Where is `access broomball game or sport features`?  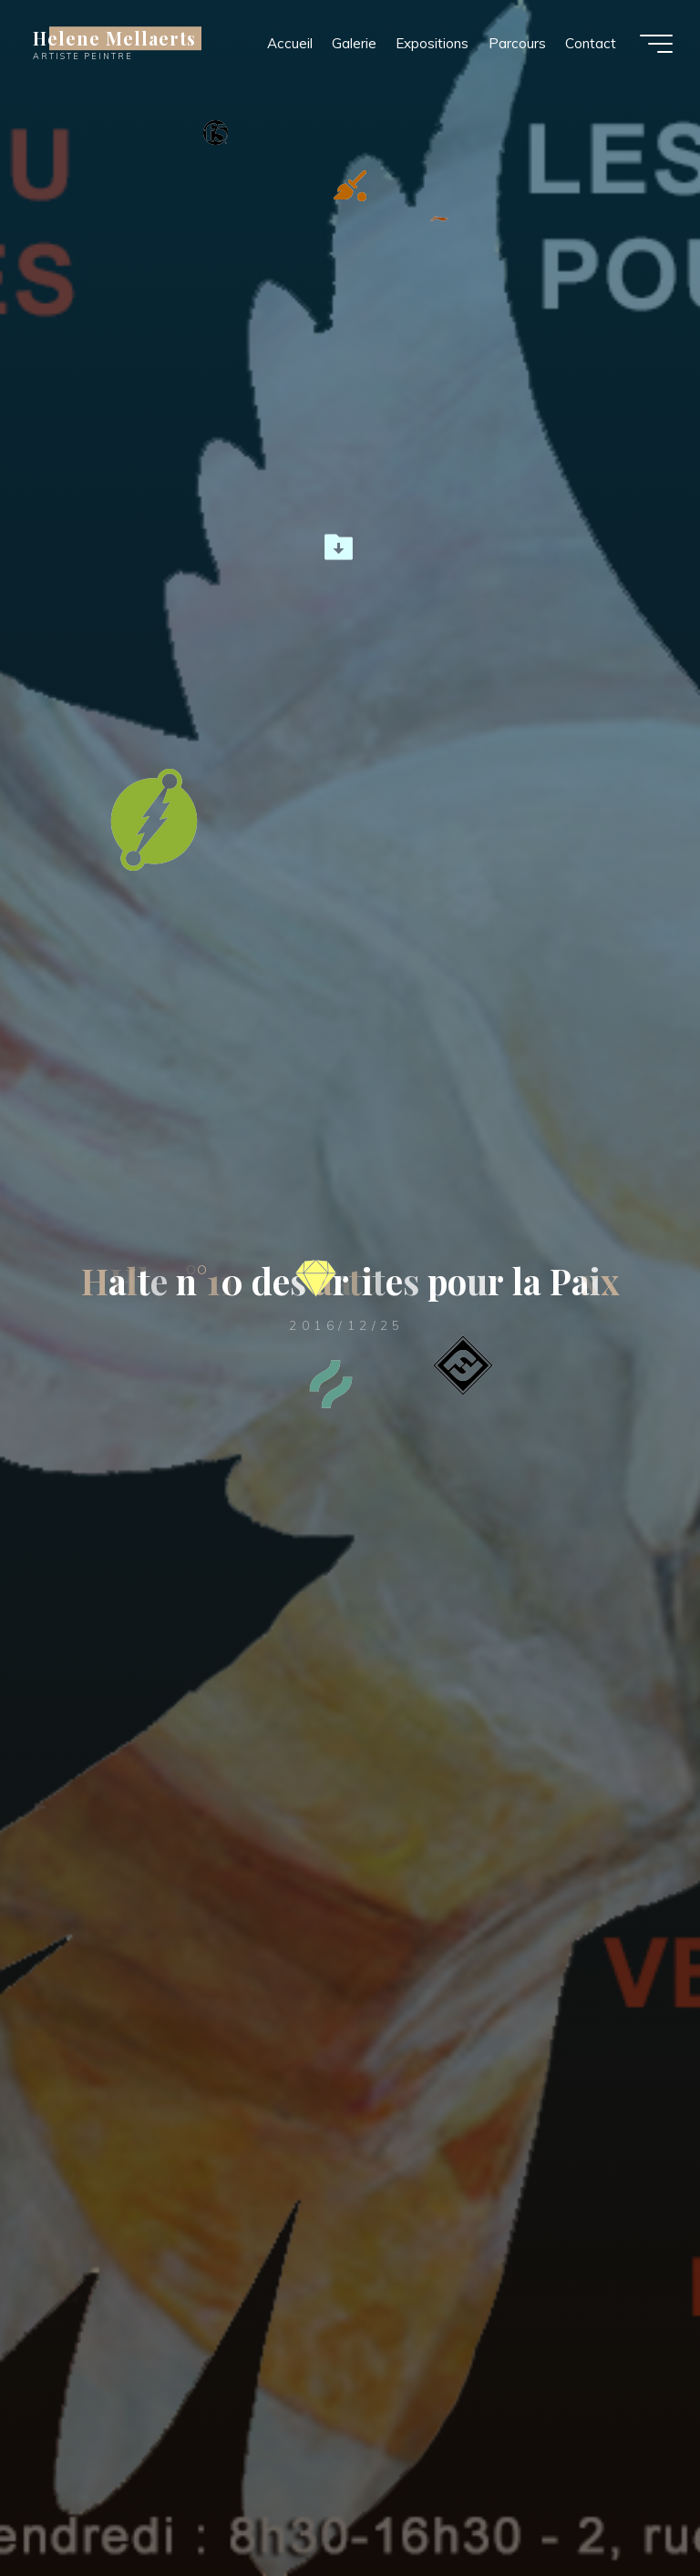 access broomball game or sport features is located at coordinates (350, 185).